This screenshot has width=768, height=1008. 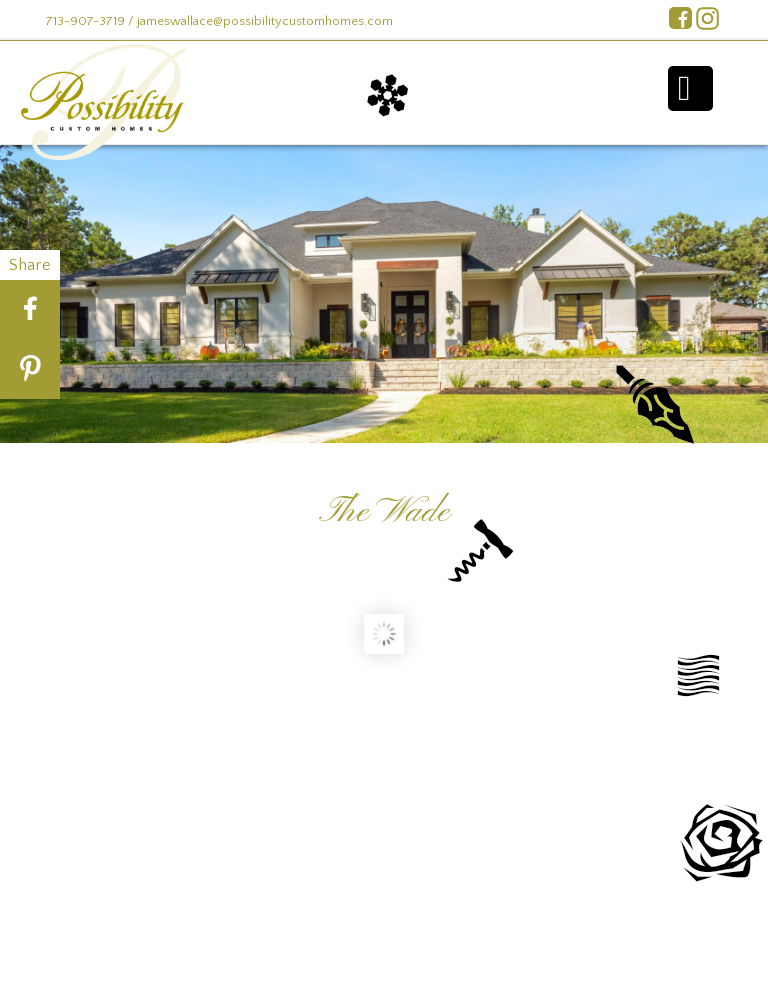 What do you see at coordinates (721, 841) in the screenshot?
I see `indicates empty state or no results found` at bounding box center [721, 841].